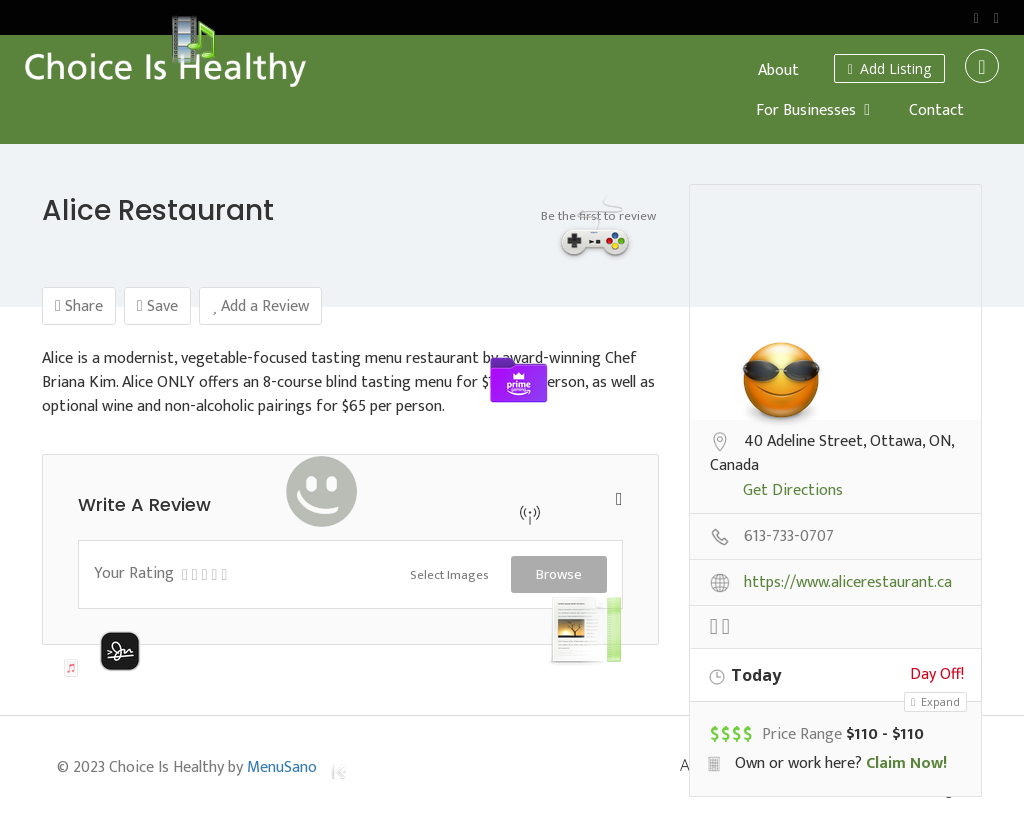 Image resolution: width=1024 pixels, height=831 pixels. Describe the element at coordinates (518, 381) in the screenshot. I see `open prime gaming folder` at that location.